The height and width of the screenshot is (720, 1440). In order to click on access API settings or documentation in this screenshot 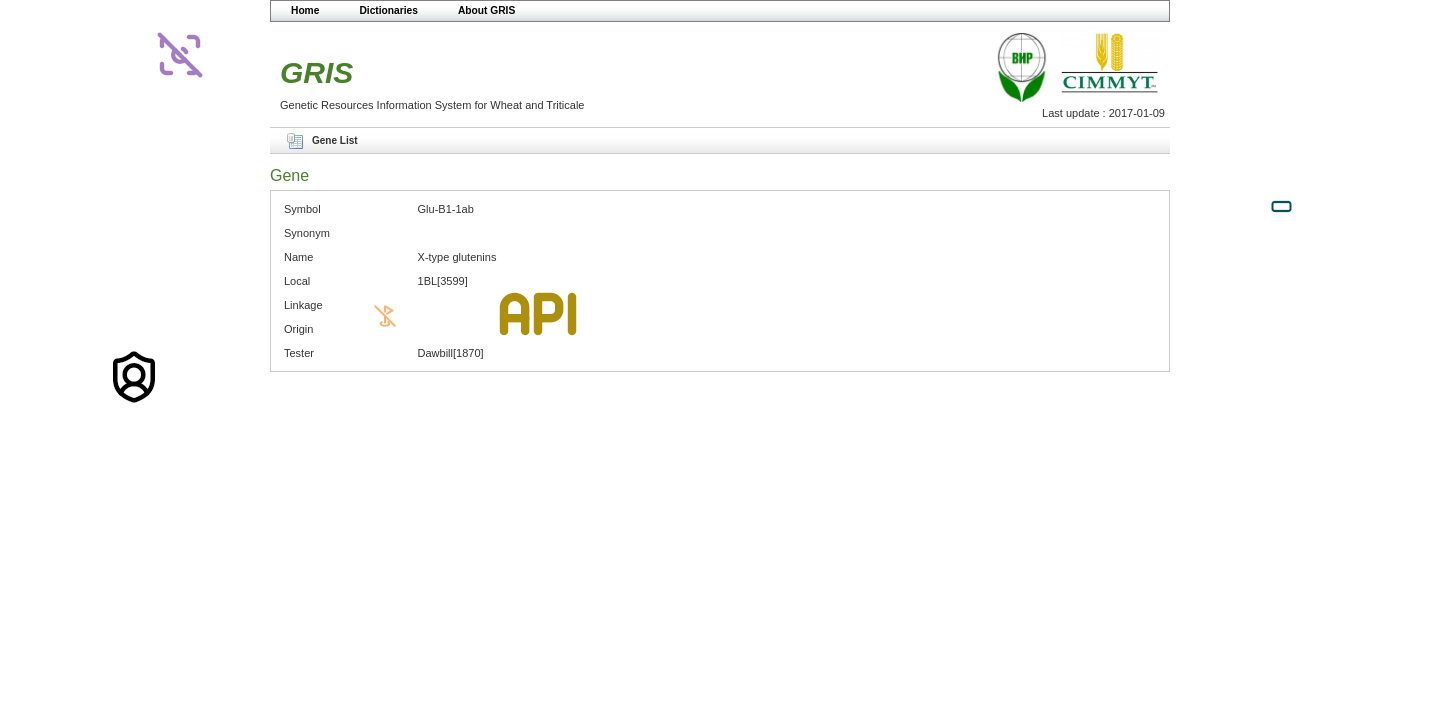, I will do `click(538, 314)`.